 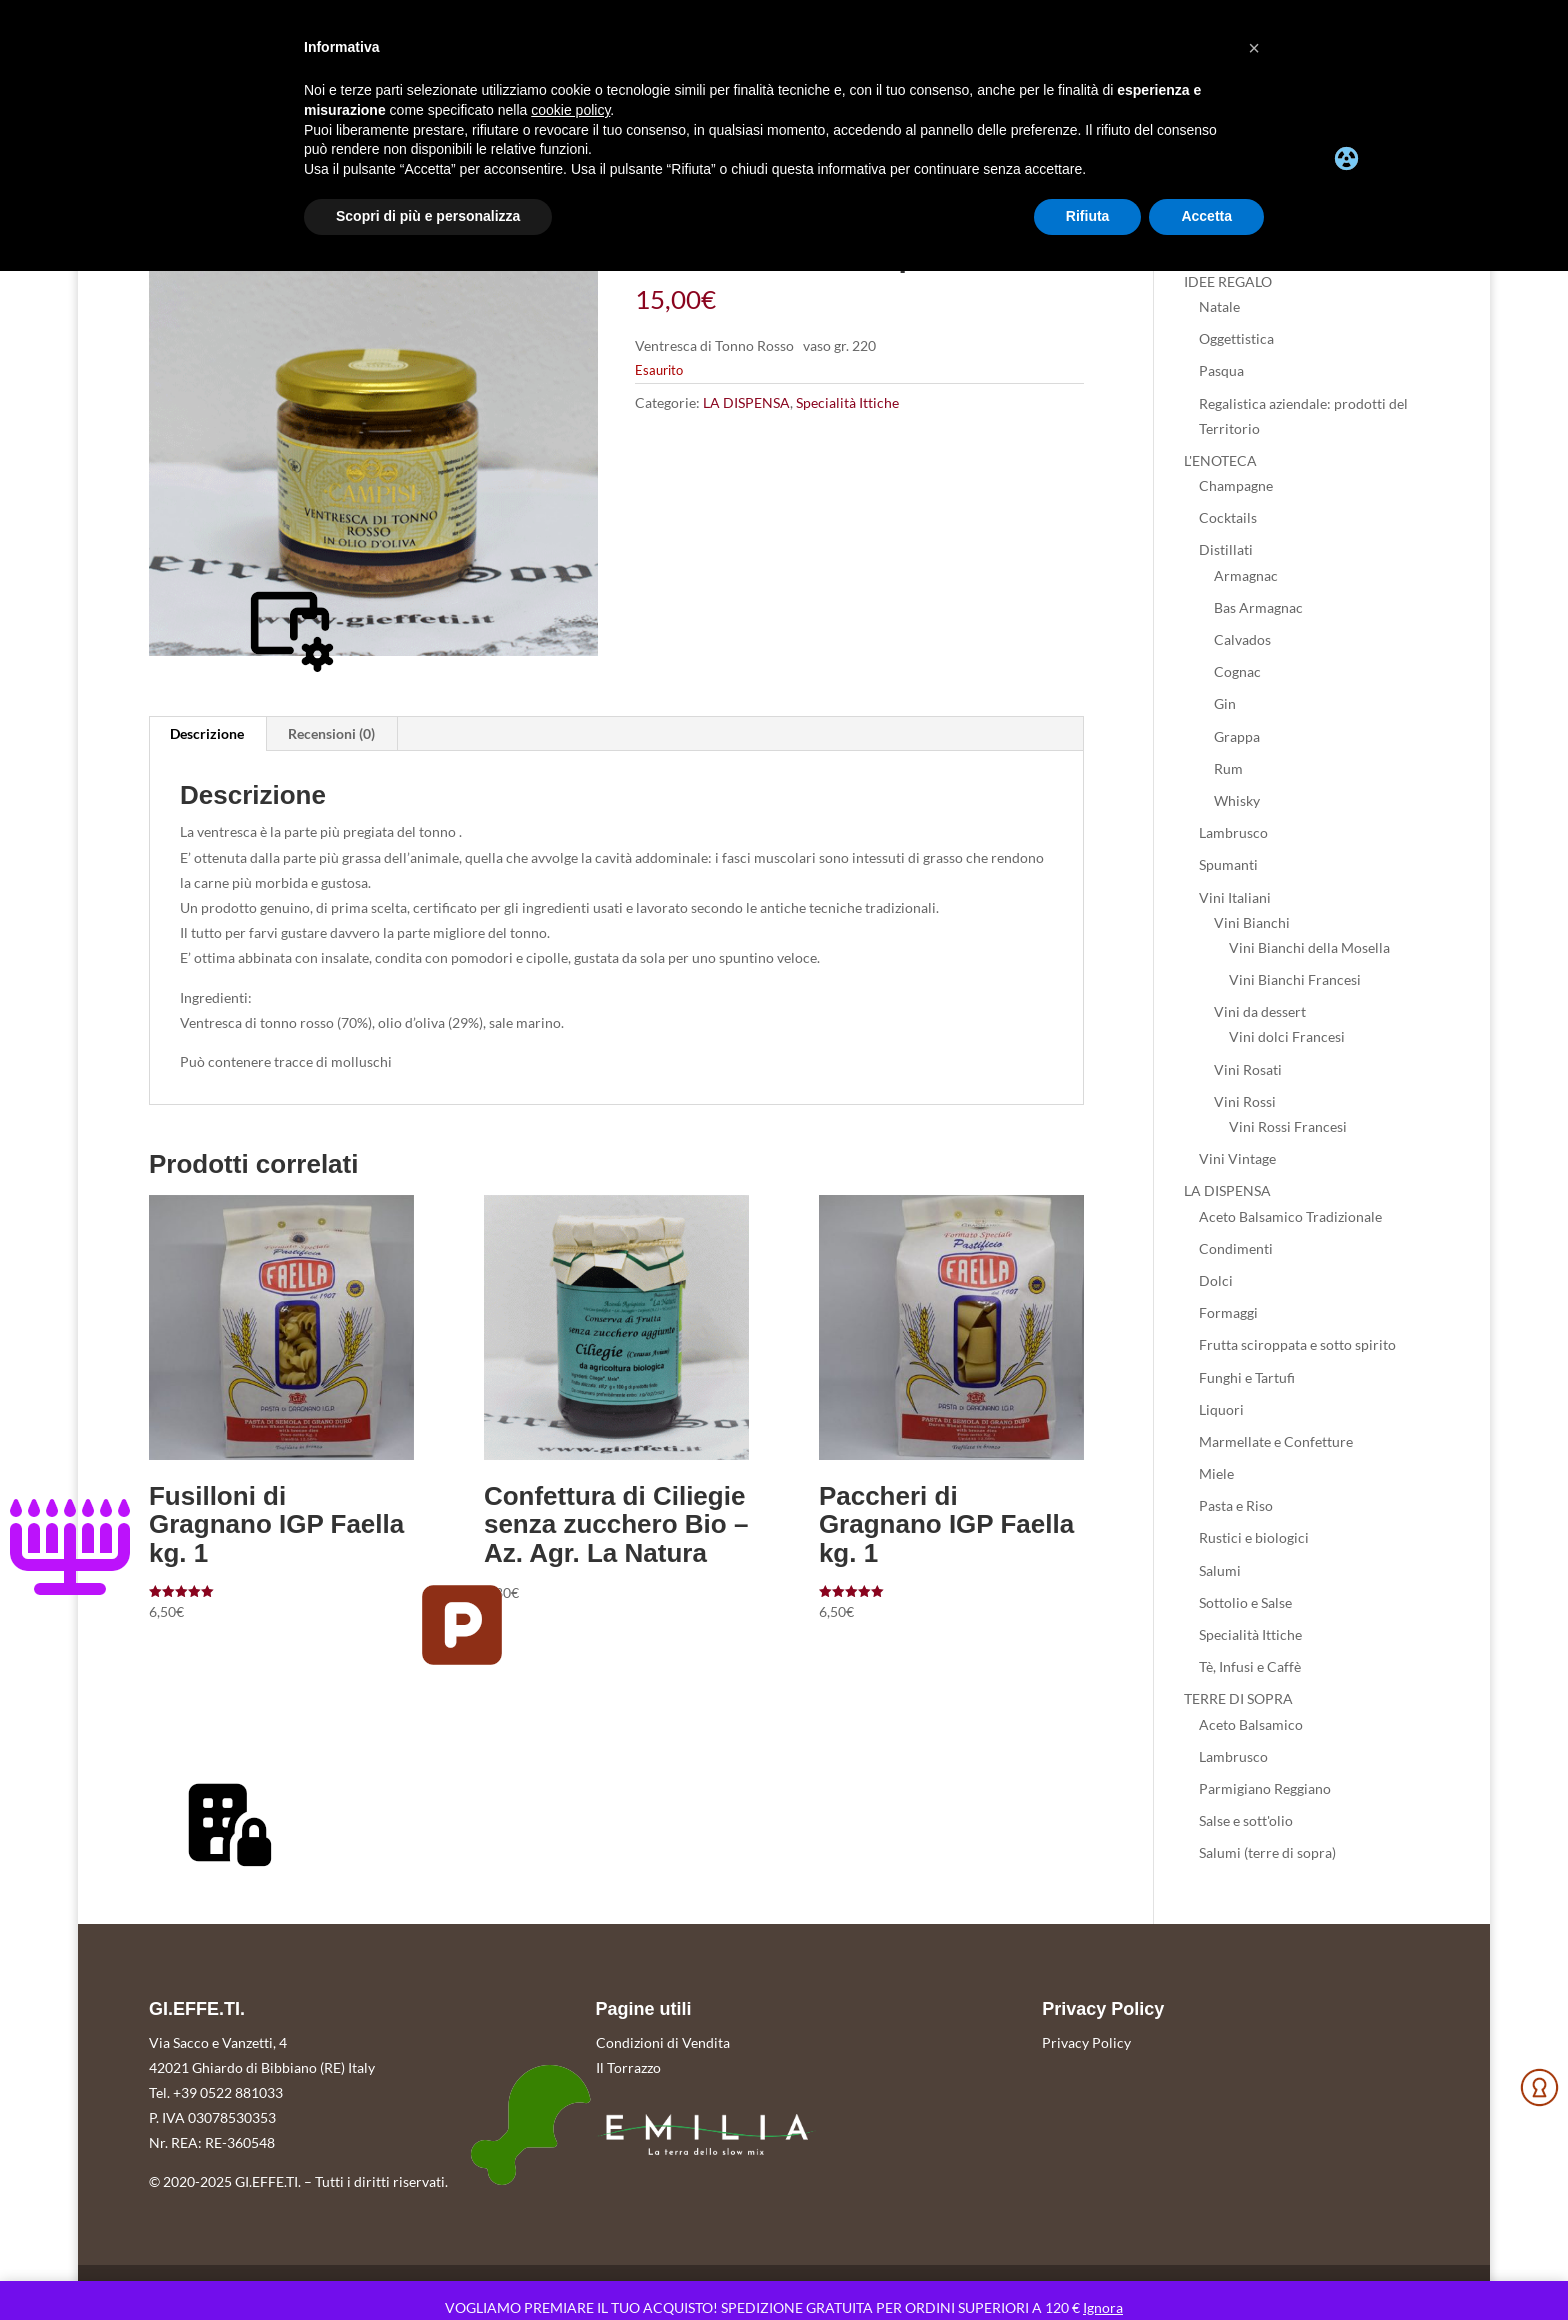 I want to click on find nearby parking locations, so click(x=462, y=1625).